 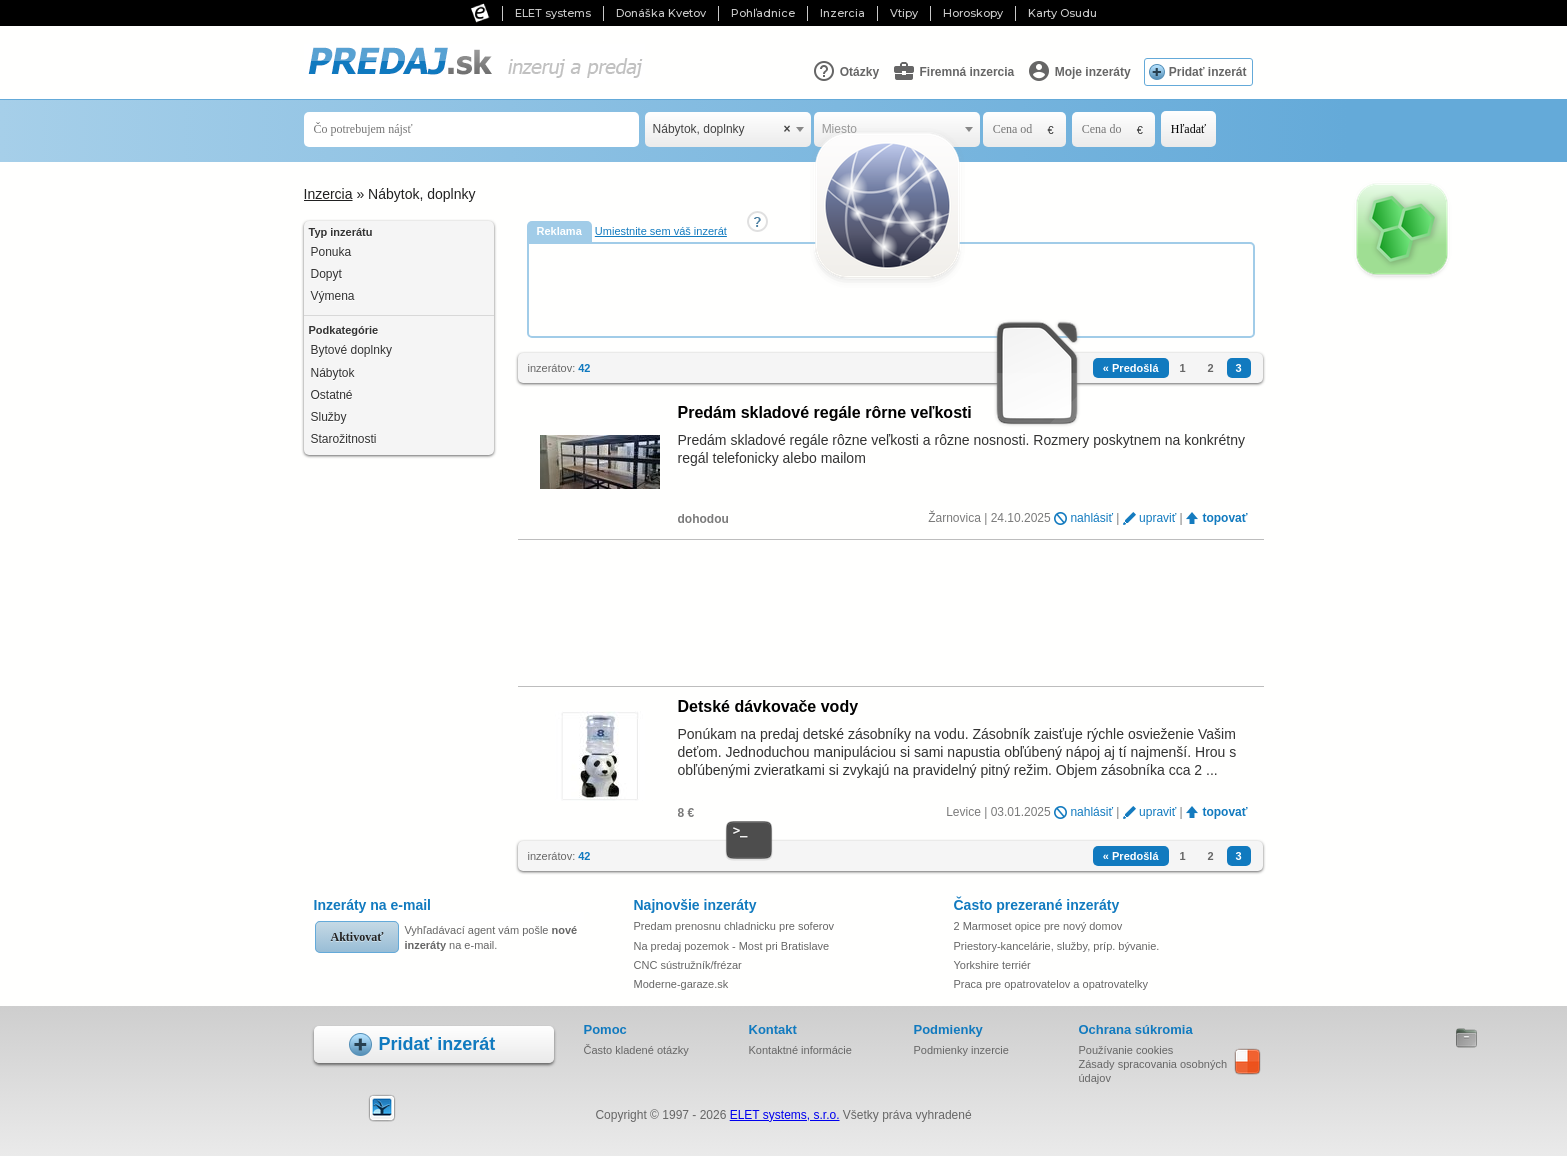 I want to click on access network file system or shared storage, so click(x=887, y=205).